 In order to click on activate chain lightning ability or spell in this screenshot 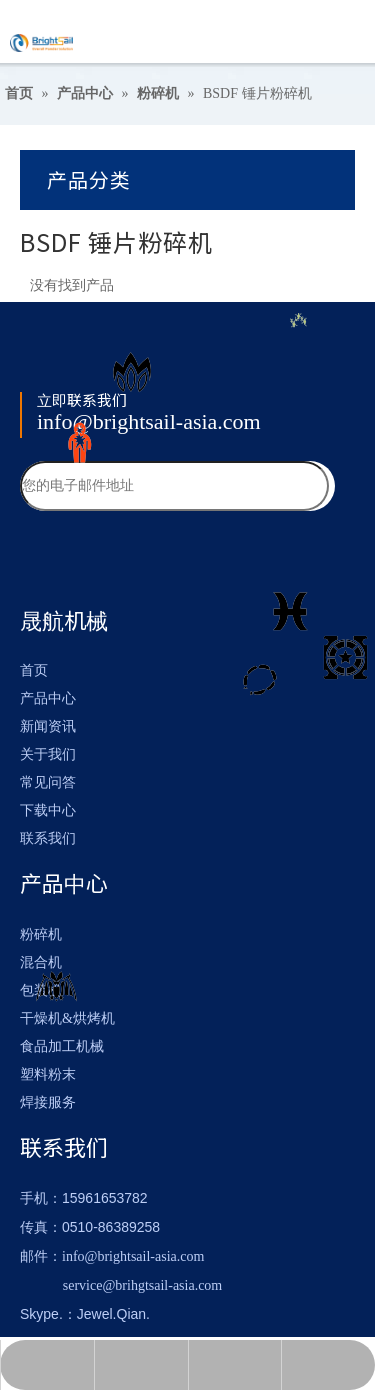, I will do `click(298, 320)`.